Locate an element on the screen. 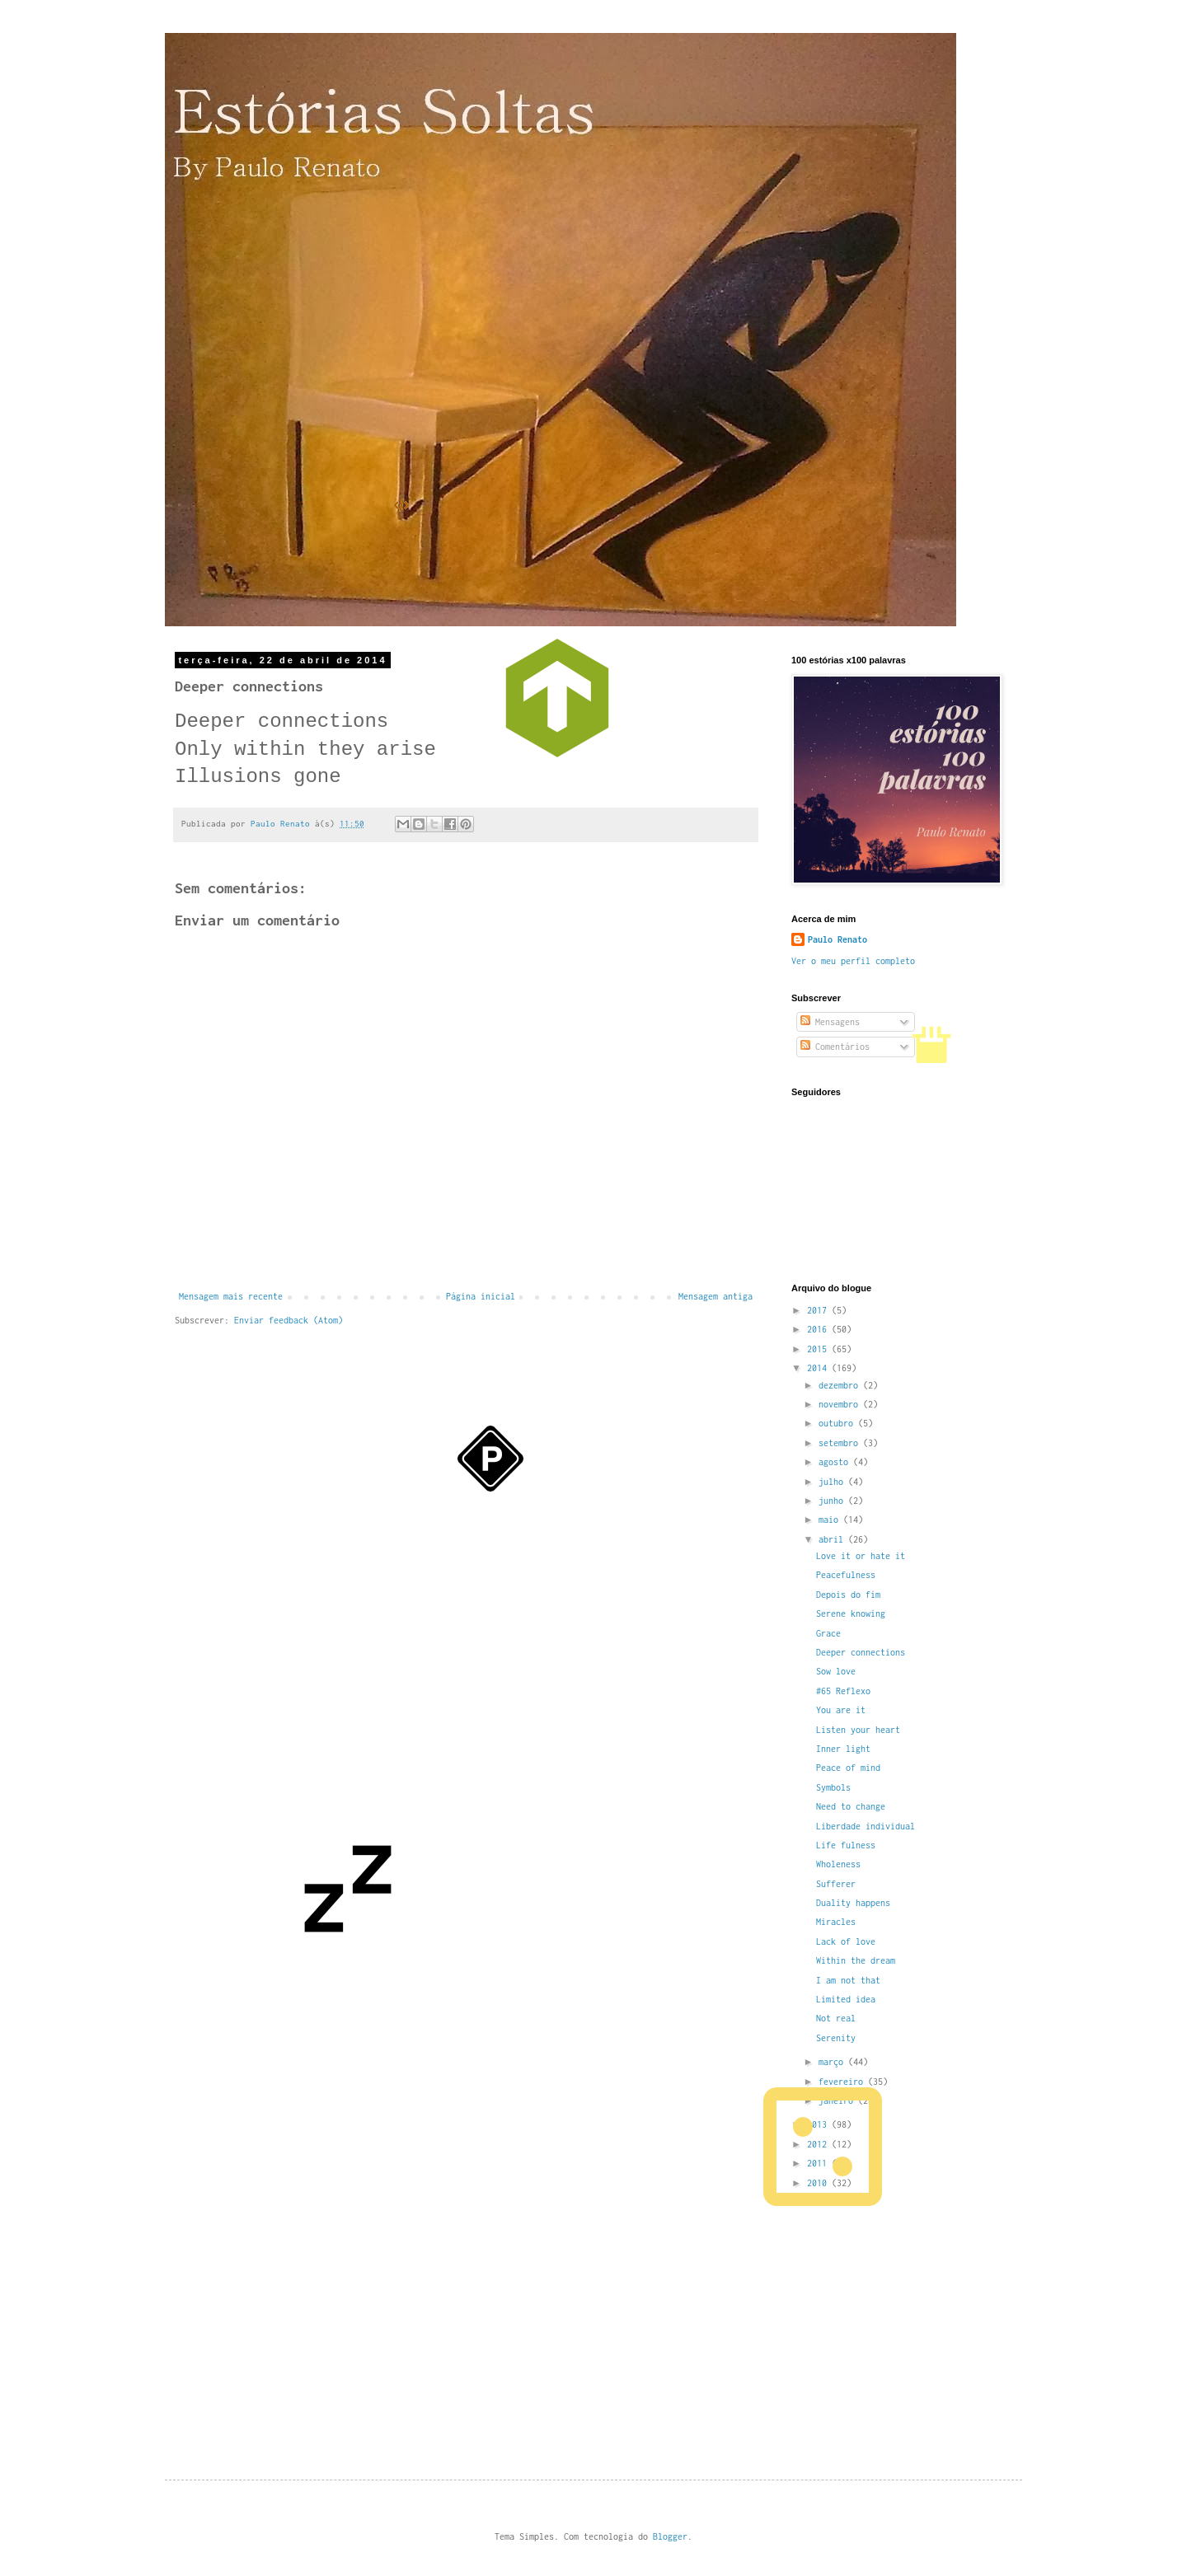 The image size is (1187, 2576). indicates sleep or rest mode is located at coordinates (348, 1889).